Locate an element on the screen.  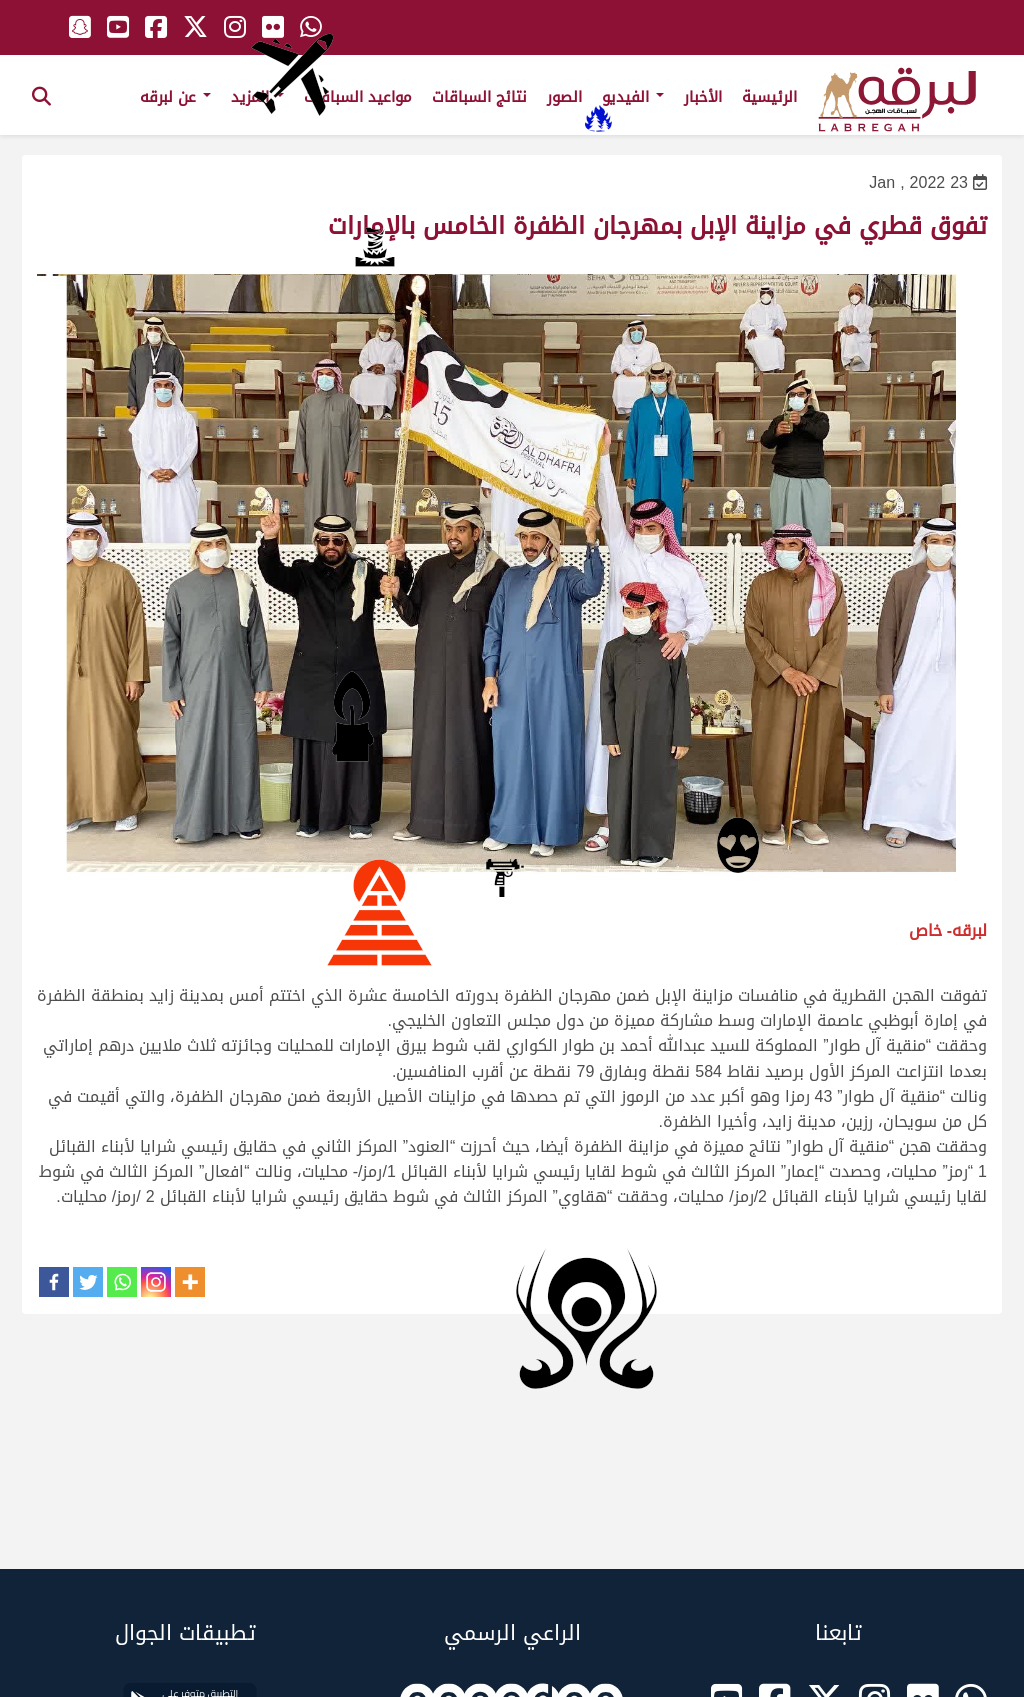
indicates a "love" or "smitten" reaction is located at coordinates (738, 845).